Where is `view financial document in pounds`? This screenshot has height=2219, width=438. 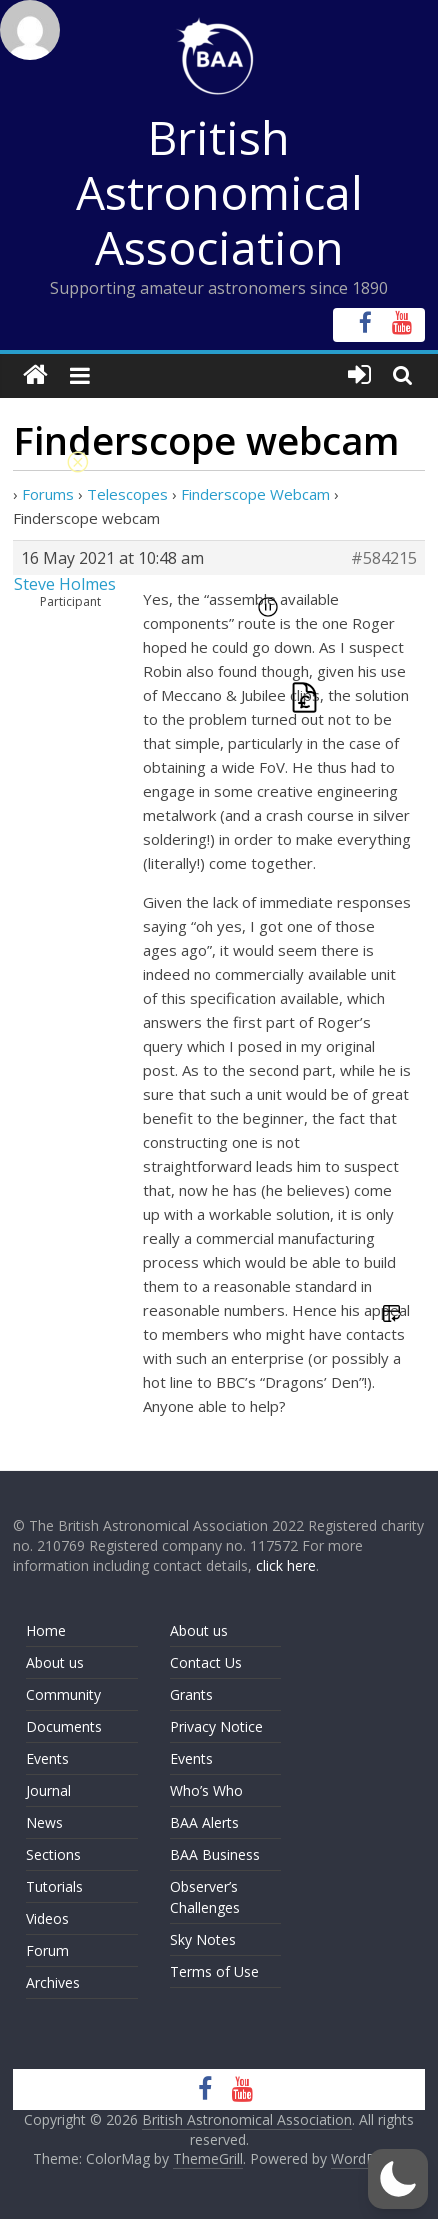 view financial document in pounds is located at coordinates (304, 697).